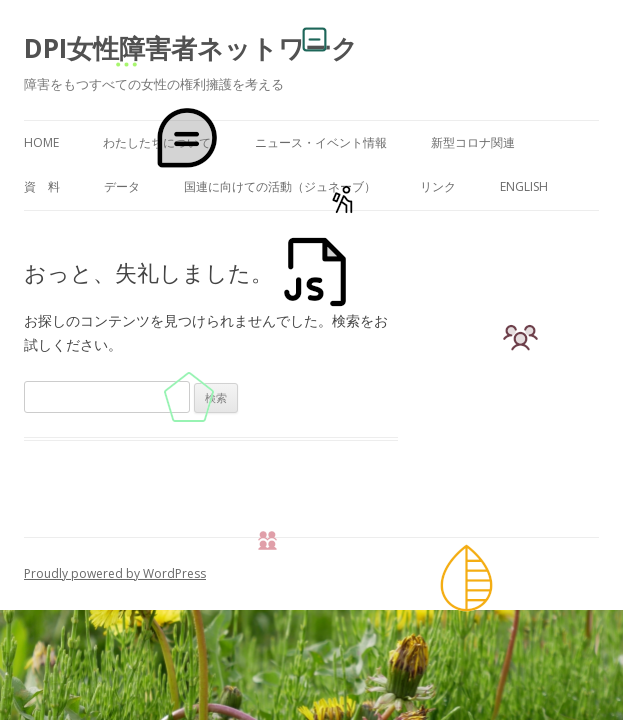  What do you see at coordinates (343, 199) in the screenshot?
I see `access hiking or trail activities` at bounding box center [343, 199].